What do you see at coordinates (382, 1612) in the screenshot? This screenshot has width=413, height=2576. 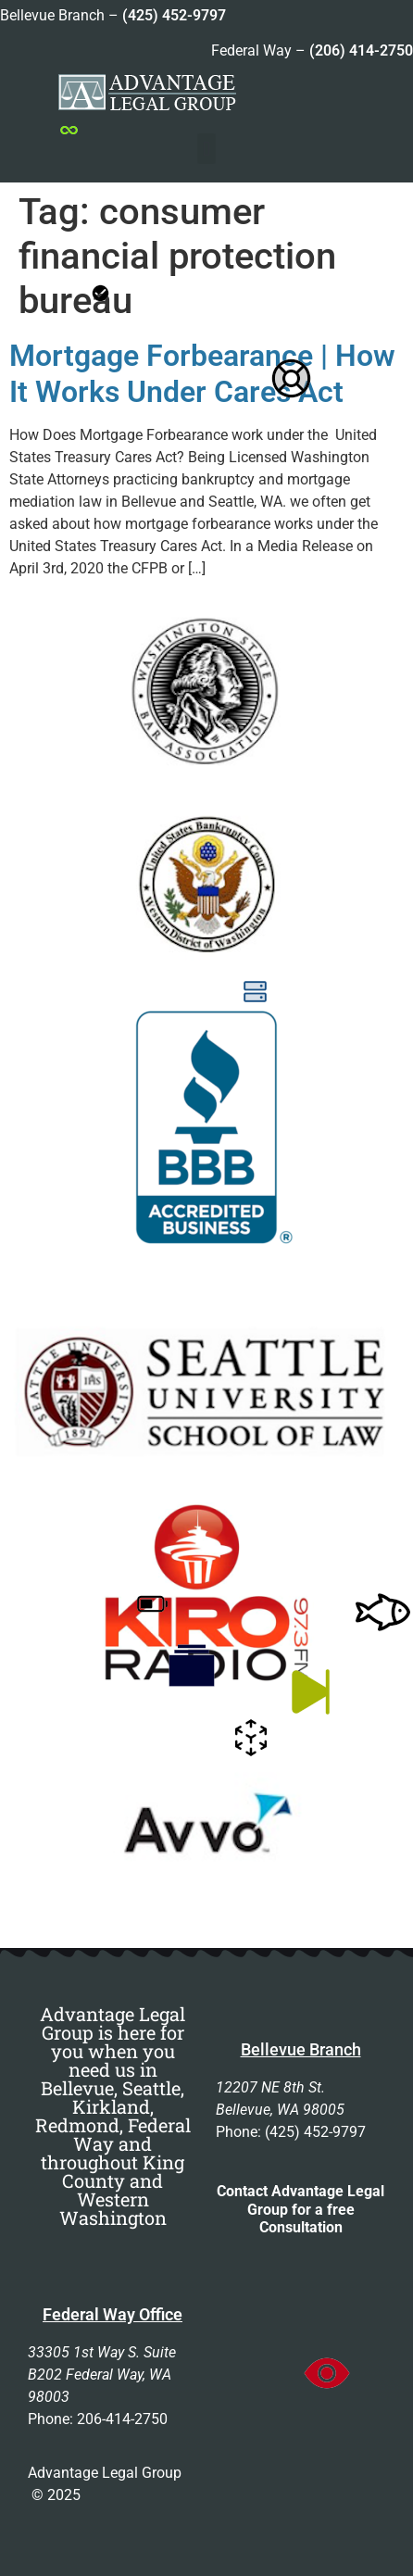 I see `indicates seafood or fish-related content` at bounding box center [382, 1612].